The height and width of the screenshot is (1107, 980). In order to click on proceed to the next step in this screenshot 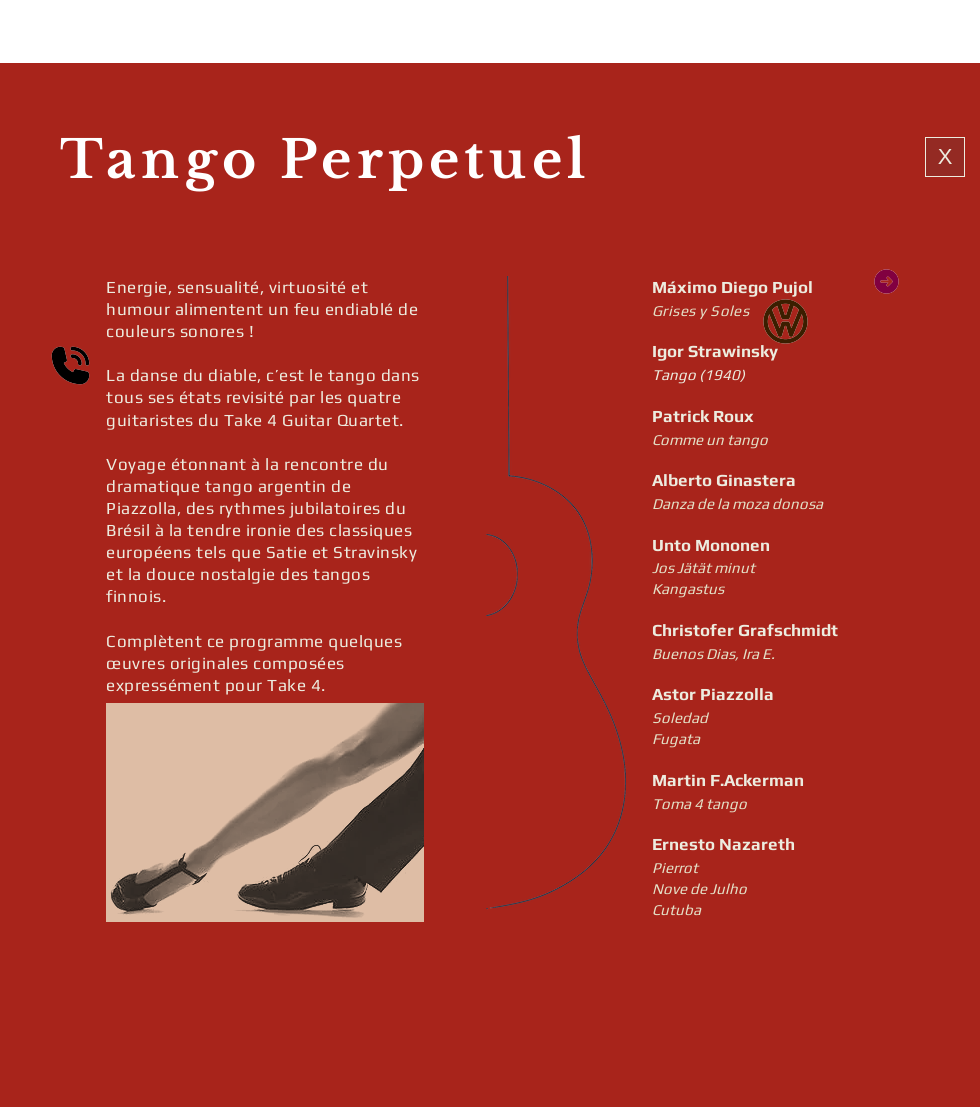, I will do `click(886, 281)`.